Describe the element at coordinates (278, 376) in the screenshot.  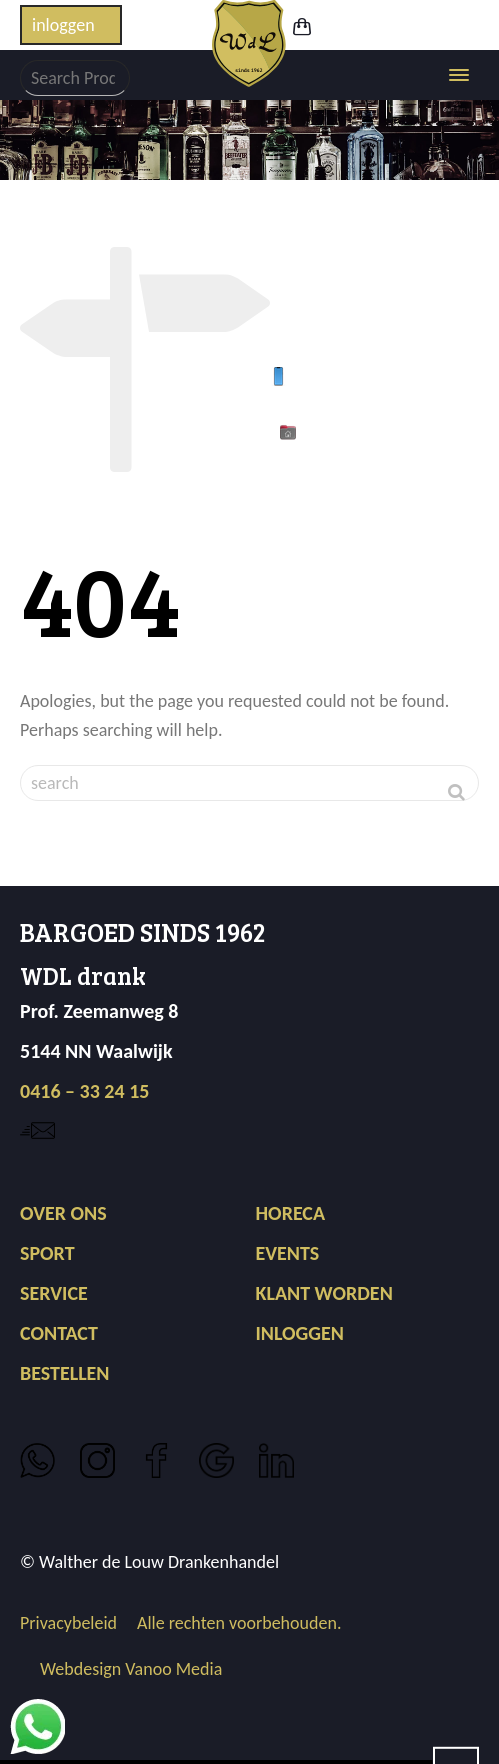
I see `iPhone 13 device icon` at that location.